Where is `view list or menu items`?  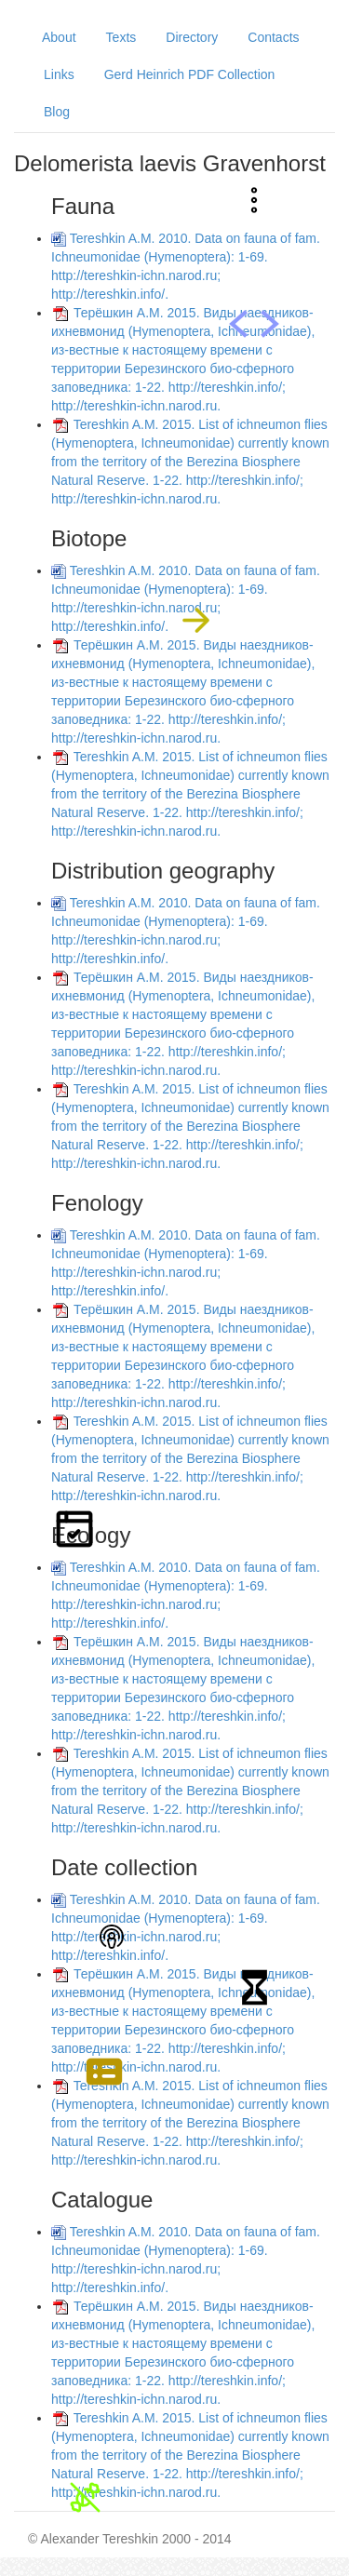 view list or menu items is located at coordinates (104, 2072).